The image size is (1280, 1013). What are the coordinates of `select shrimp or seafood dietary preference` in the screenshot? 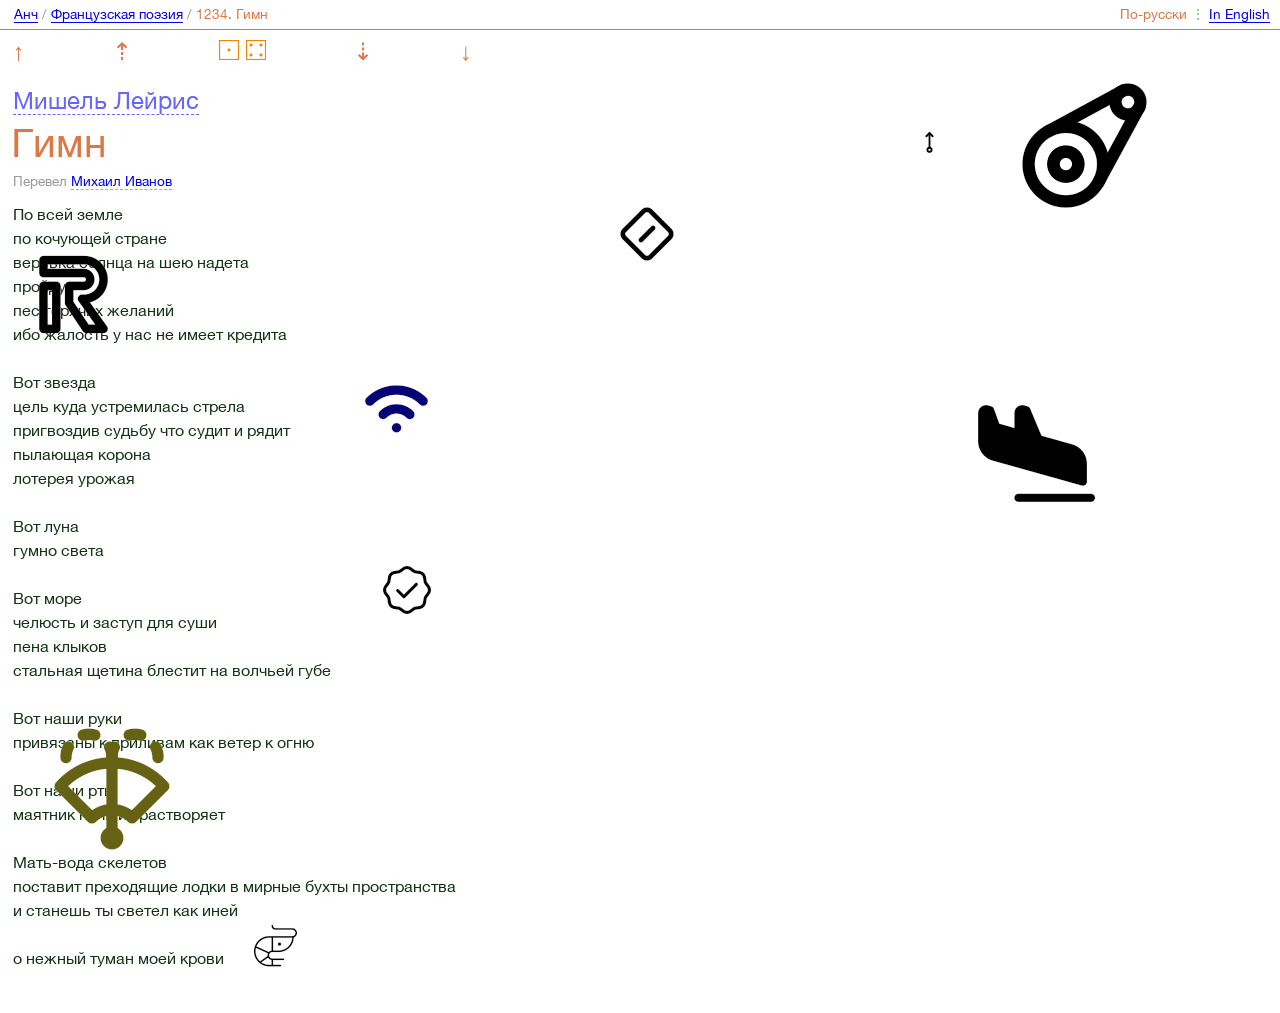 It's located at (275, 946).